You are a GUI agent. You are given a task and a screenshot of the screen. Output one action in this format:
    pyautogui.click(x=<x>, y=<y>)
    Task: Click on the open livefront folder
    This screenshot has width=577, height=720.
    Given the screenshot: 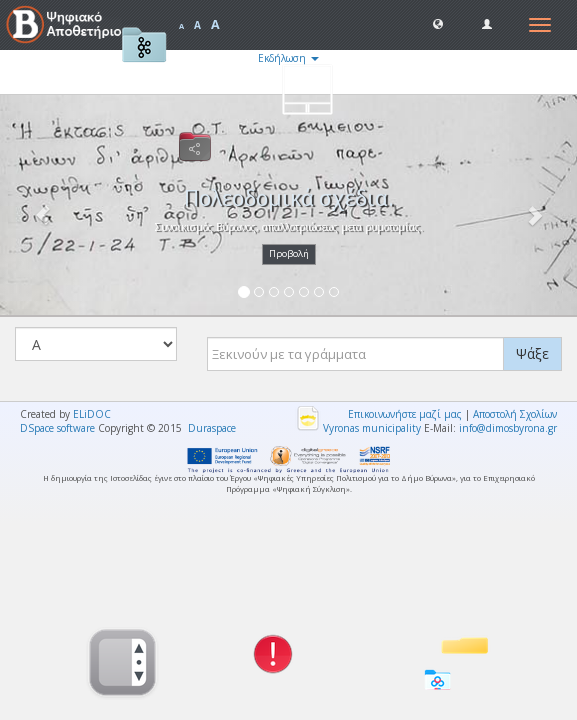 What is the action you would take?
    pyautogui.click(x=464, y=637)
    